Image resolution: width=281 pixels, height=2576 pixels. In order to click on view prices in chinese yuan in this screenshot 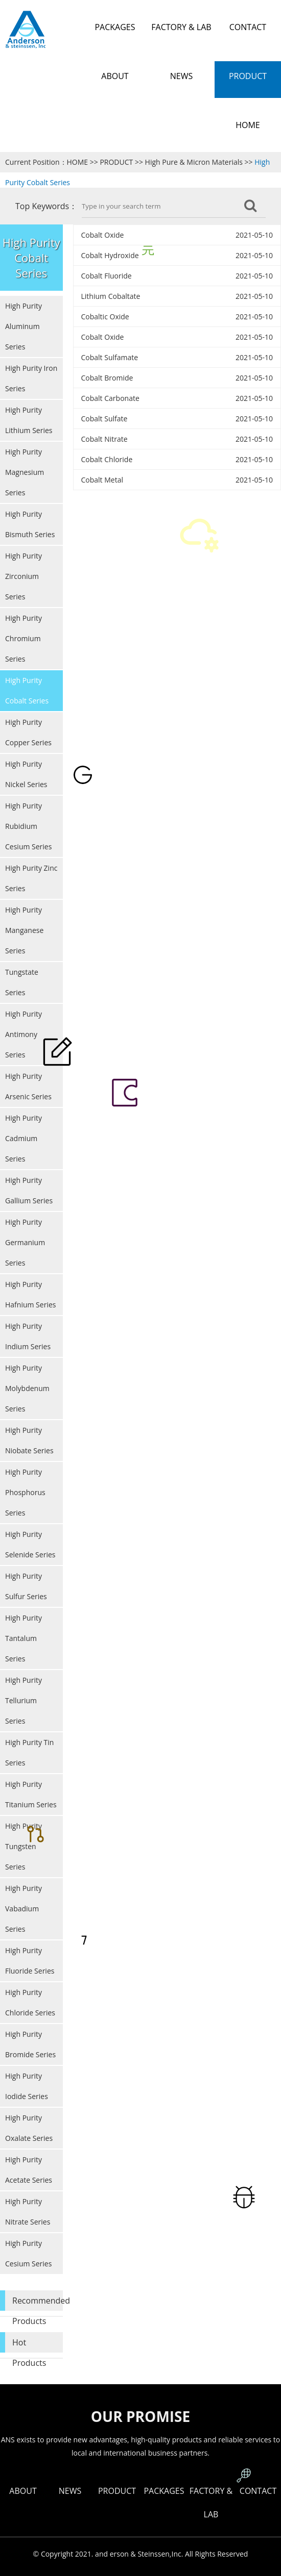, I will do `click(148, 250)`.